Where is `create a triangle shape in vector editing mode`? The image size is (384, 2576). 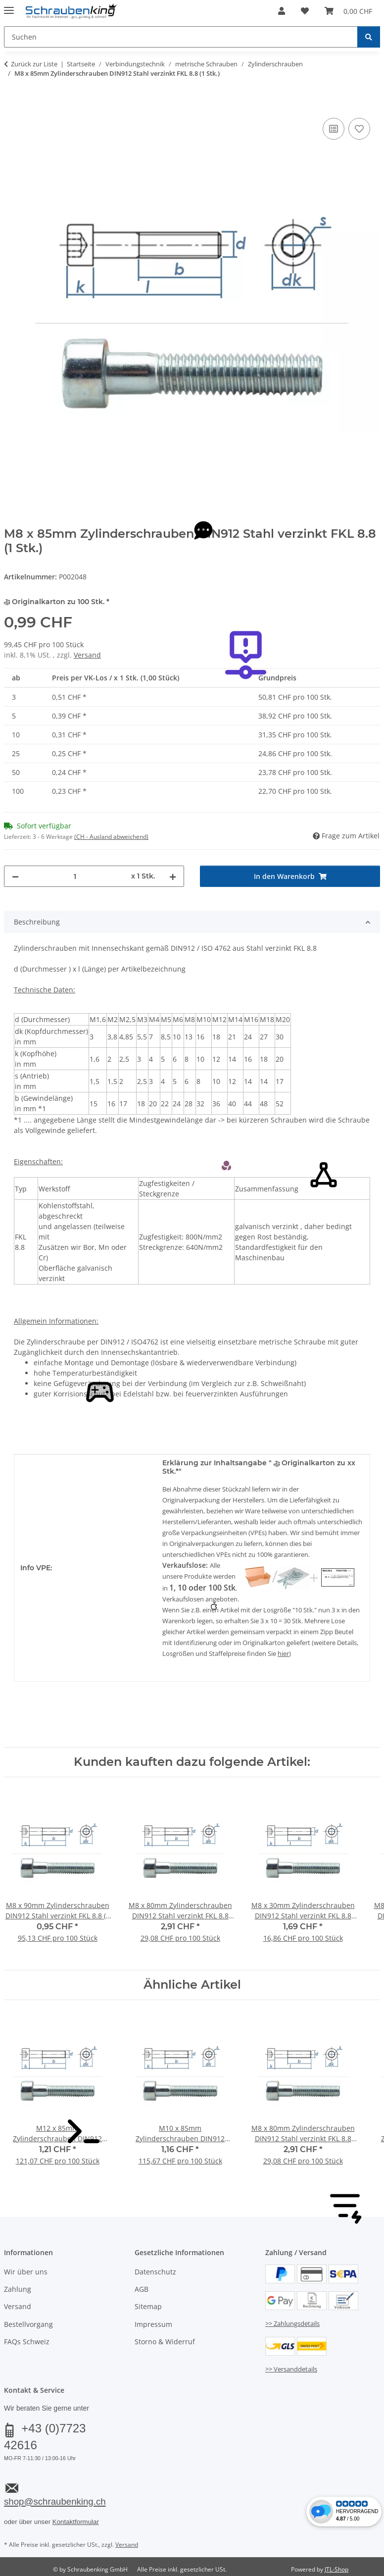
create a triangle shape in vector editing mode is located at coordinates (324, 1174).